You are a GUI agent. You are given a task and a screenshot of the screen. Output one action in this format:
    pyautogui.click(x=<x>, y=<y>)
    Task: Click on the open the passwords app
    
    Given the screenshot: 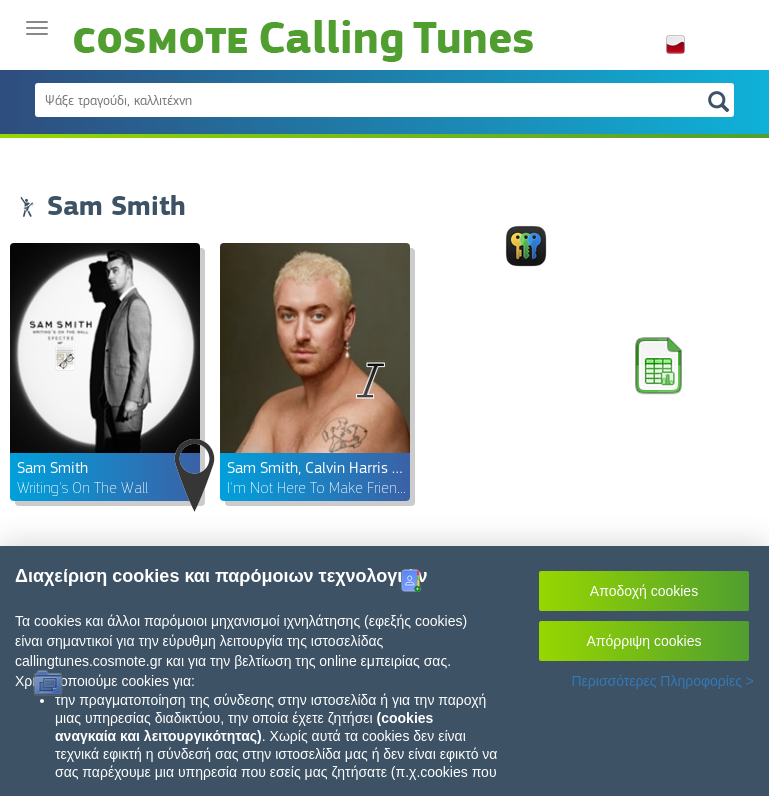 What is the action you would take?
    pyautogui.click(x=526, y=246)
    